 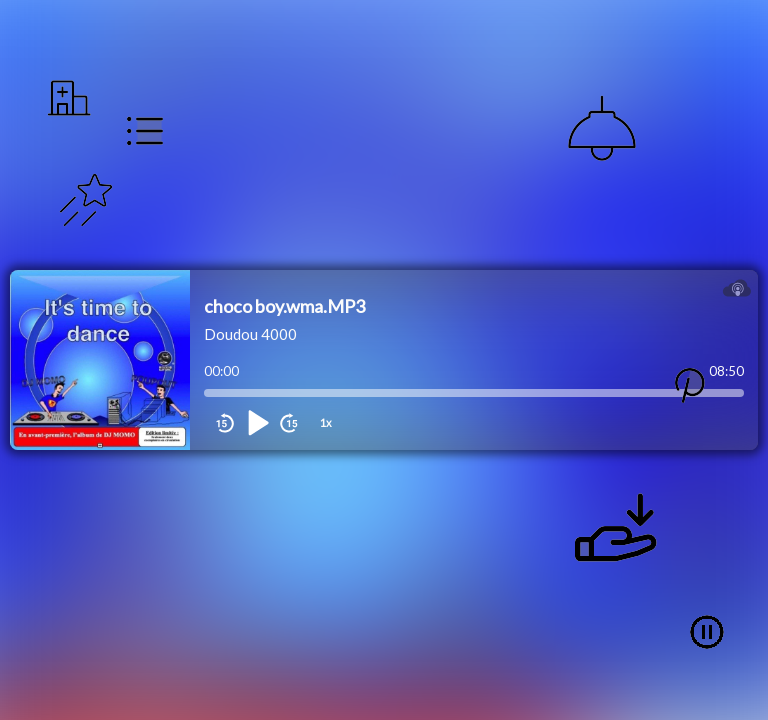 What do you see at coordinates (602, 132) in the screenshot?
I see `toggle pendant light on/off` at bounding box center [602, 132].